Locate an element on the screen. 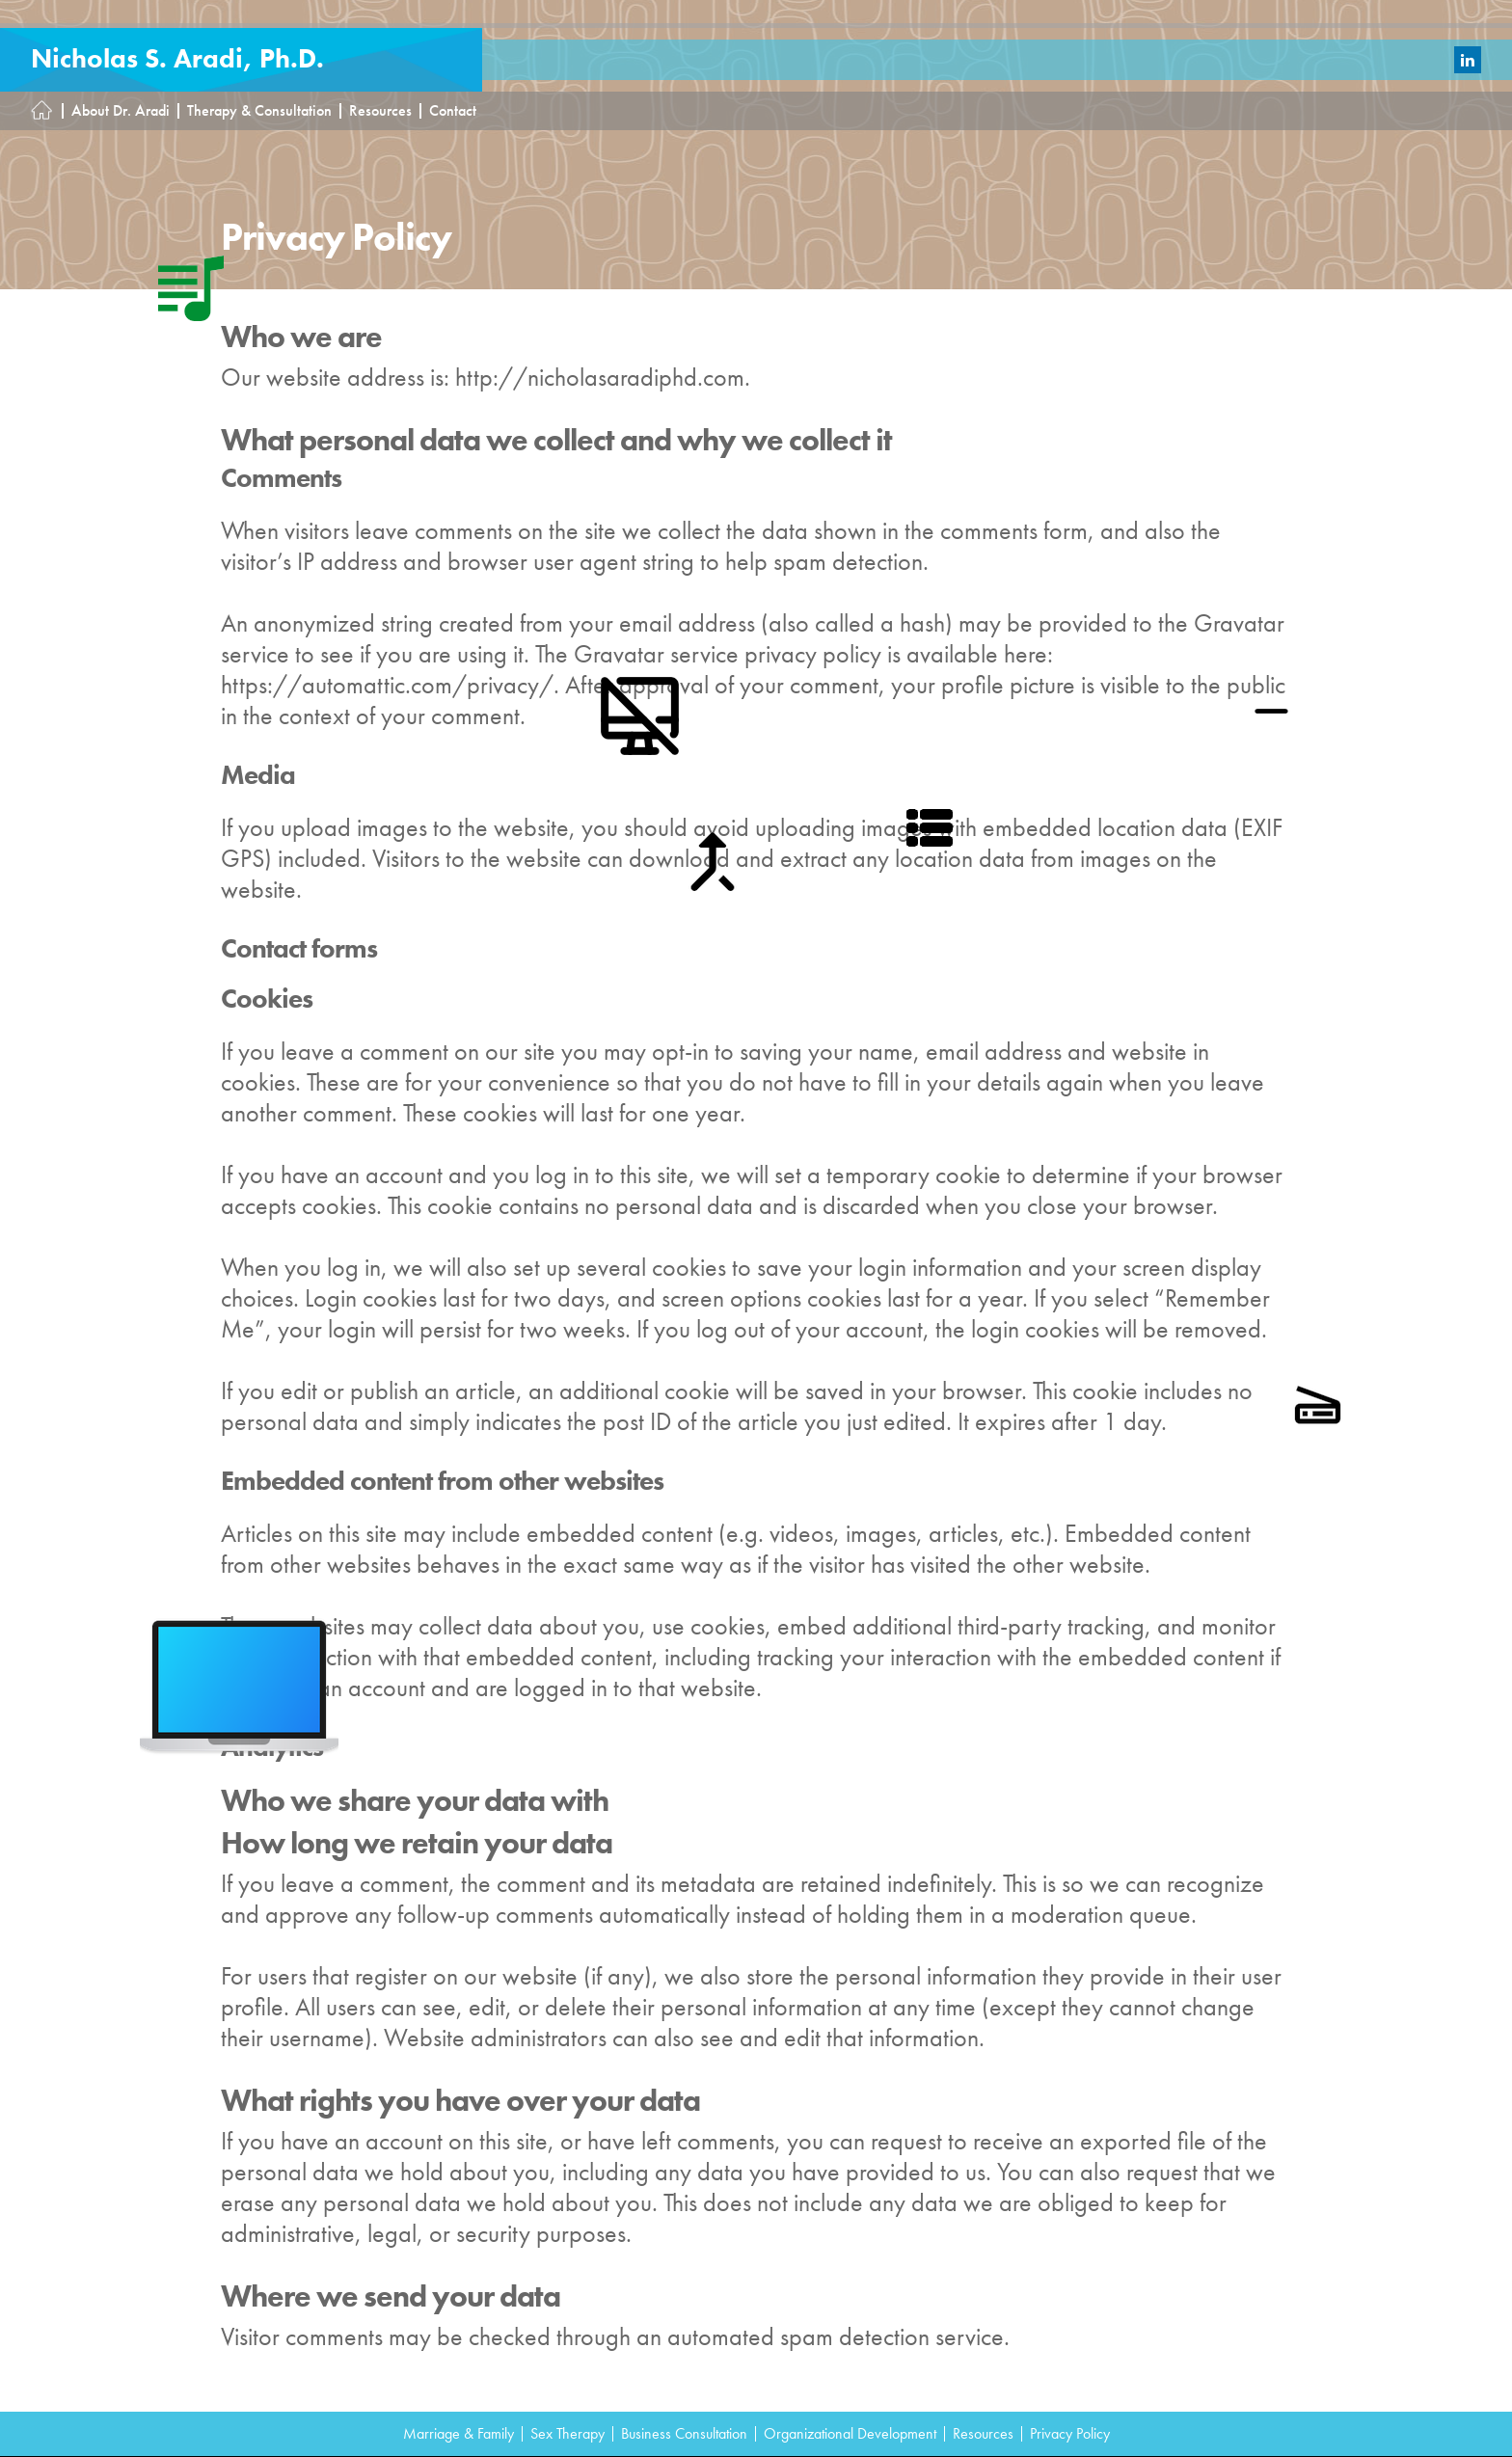 The image size is (1512, 2457). laptop or portable computer device is located at coordinates (239, 1683).